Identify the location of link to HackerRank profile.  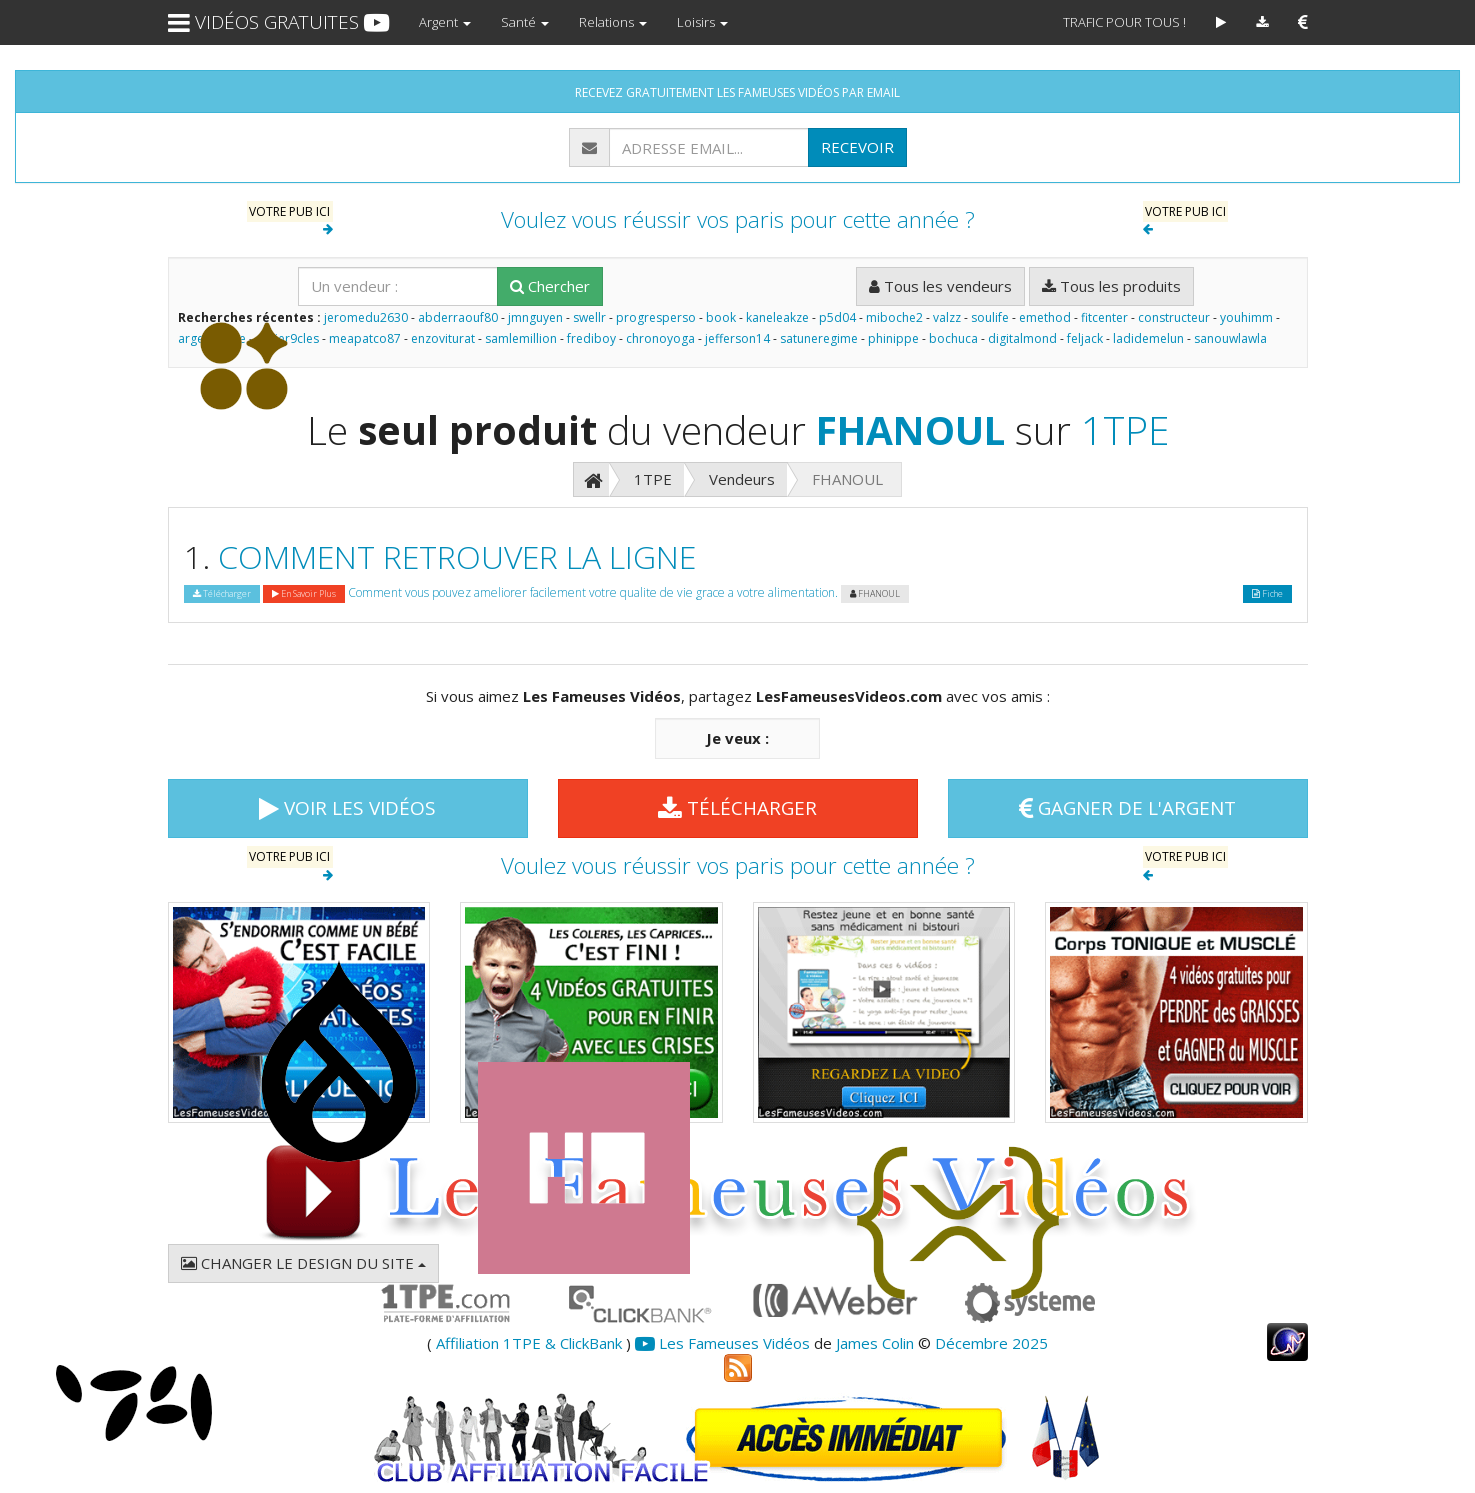
(584, 1168).